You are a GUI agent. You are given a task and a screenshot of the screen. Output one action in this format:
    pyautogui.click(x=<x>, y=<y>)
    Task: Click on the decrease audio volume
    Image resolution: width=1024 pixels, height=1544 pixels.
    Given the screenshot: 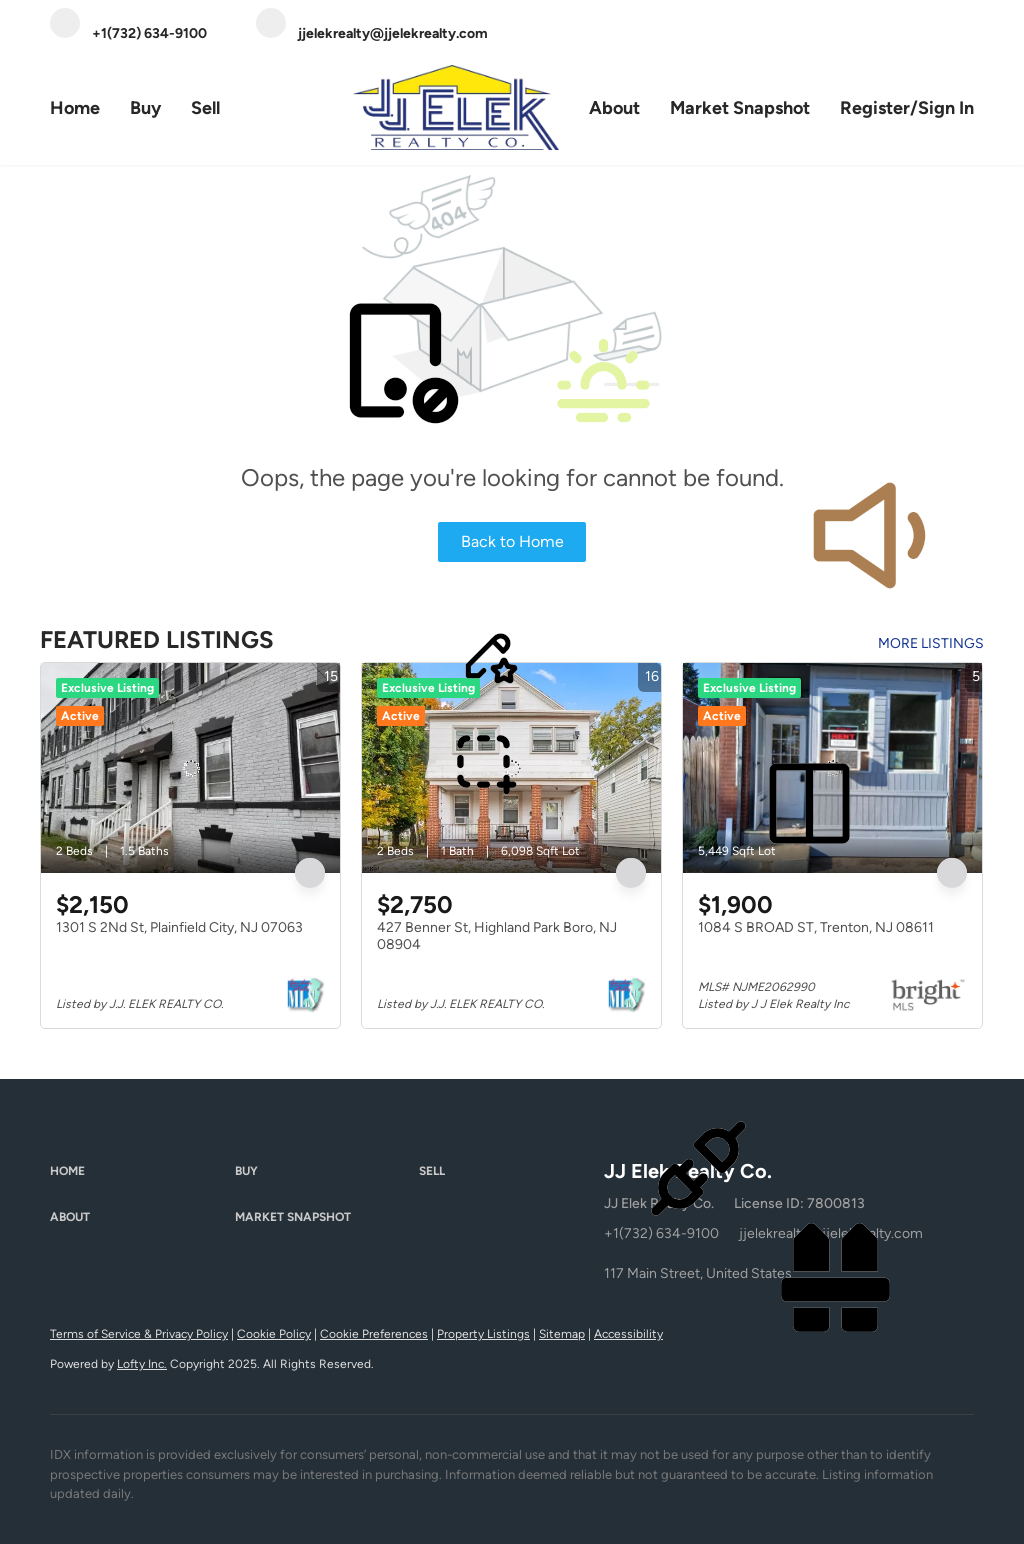 What is the action you would take?
    pyautogui.click(x=866, y=535)
    